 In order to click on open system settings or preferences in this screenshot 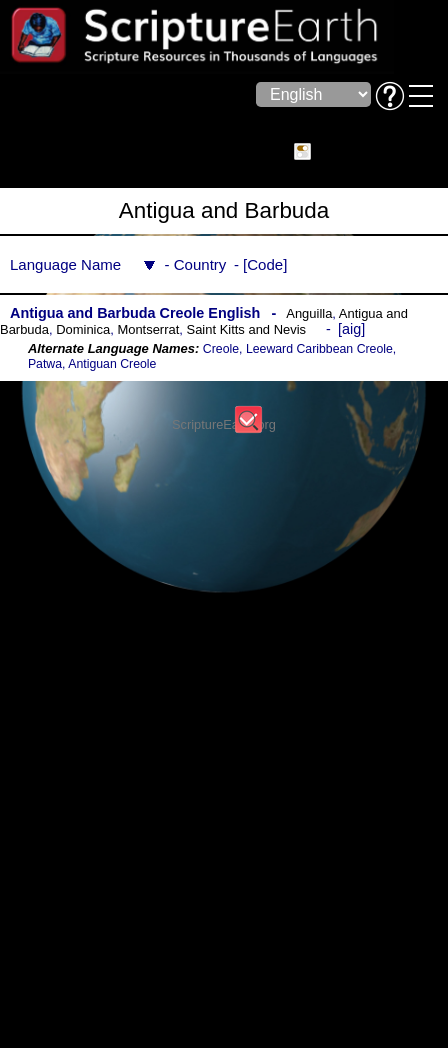, I will do `click(302, 151)`.